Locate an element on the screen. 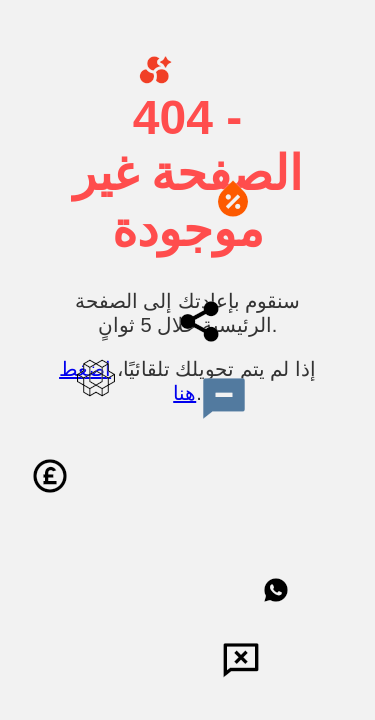 Image resolution: width=375 pixels, height=720 pixels. view balance in british pounds is located at coordinates (50, 476).